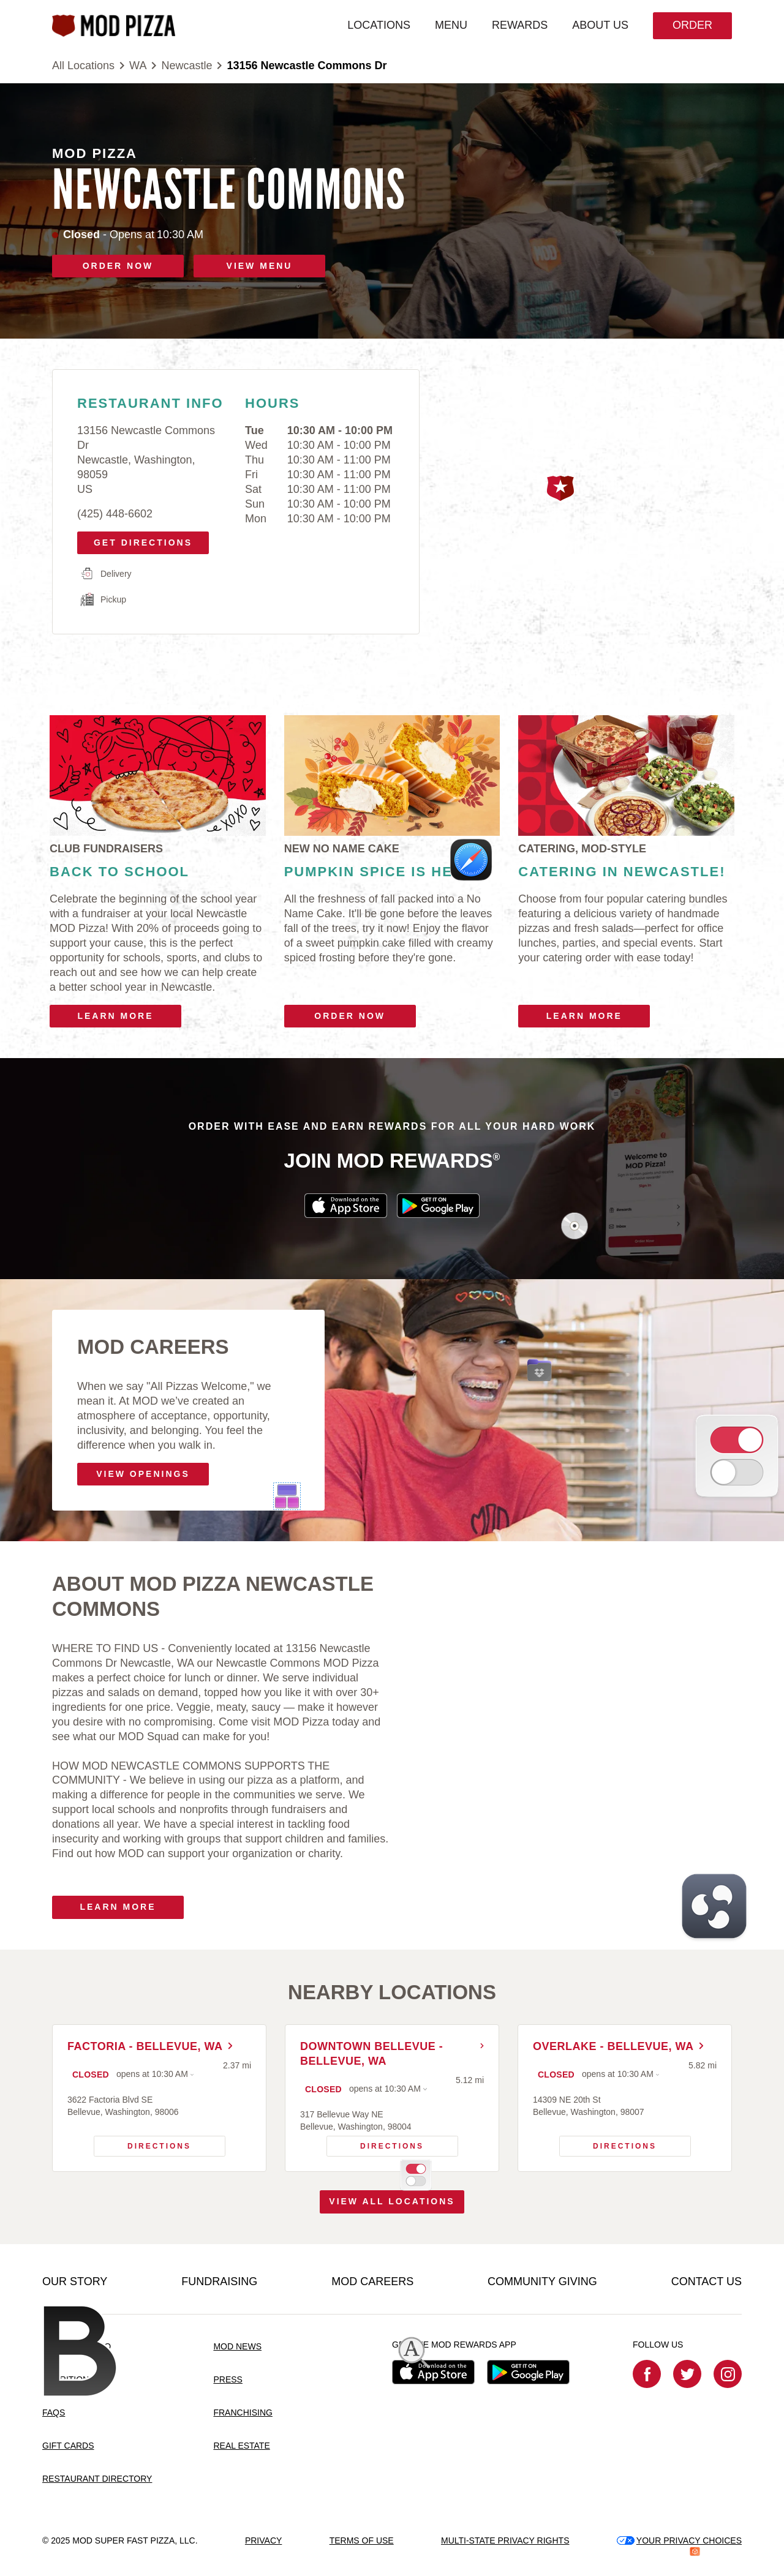 The width and height of the screenshot is (784, 2576). I want to click on open a Blender 3D project file, so click(695, 2551).